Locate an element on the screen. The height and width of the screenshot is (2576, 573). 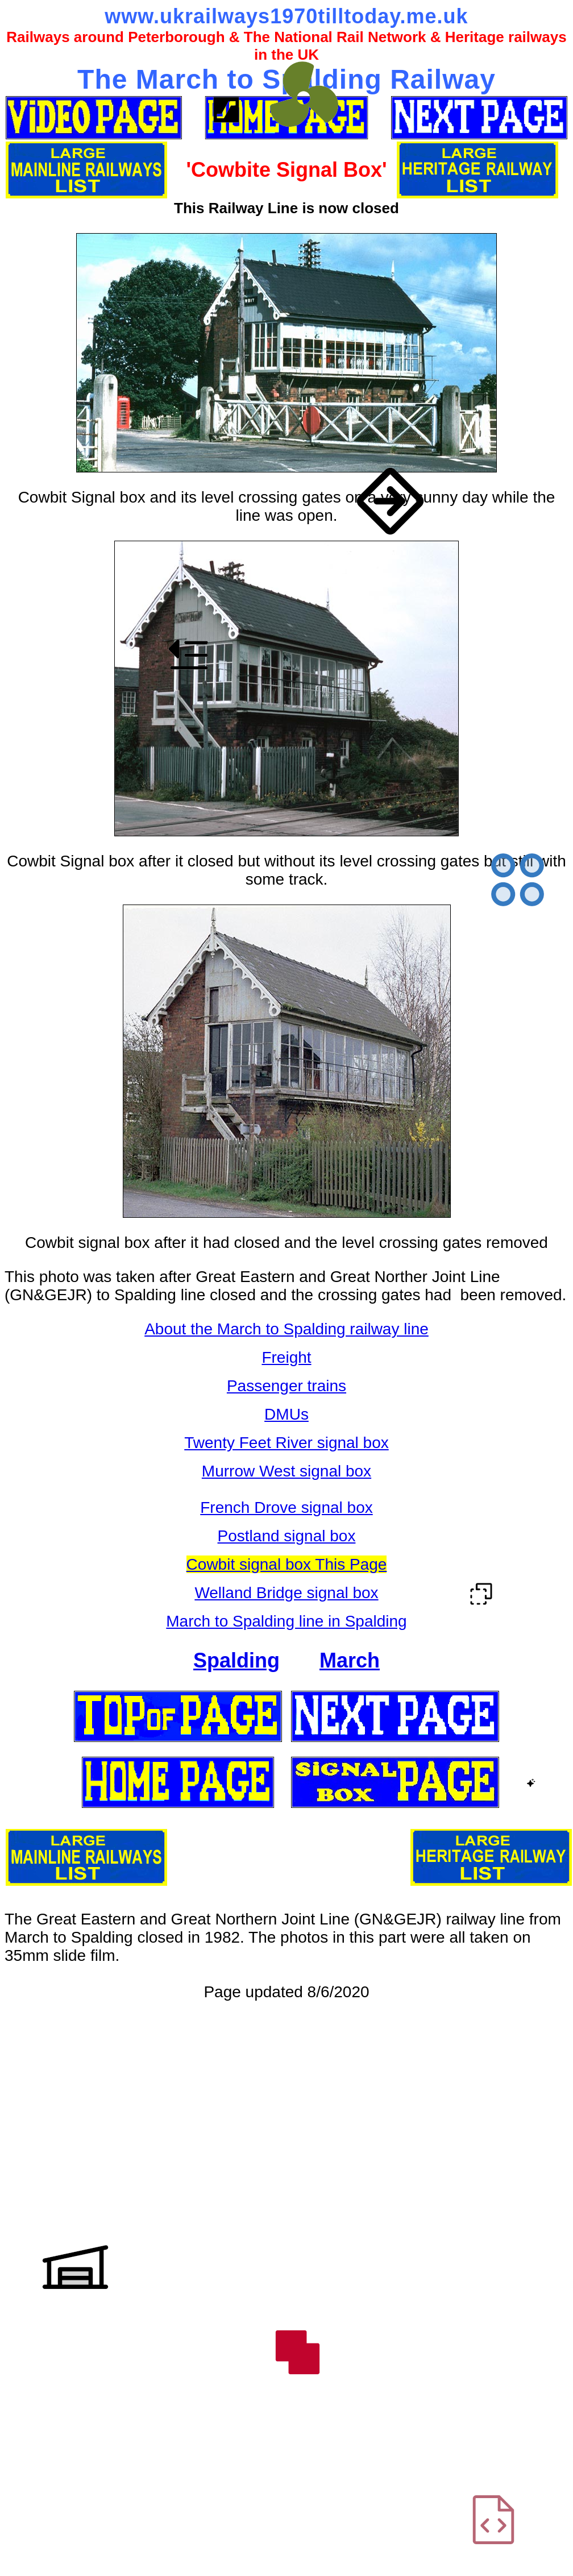
adjust fan or ventilation settings is located at coordinates (304, 98).